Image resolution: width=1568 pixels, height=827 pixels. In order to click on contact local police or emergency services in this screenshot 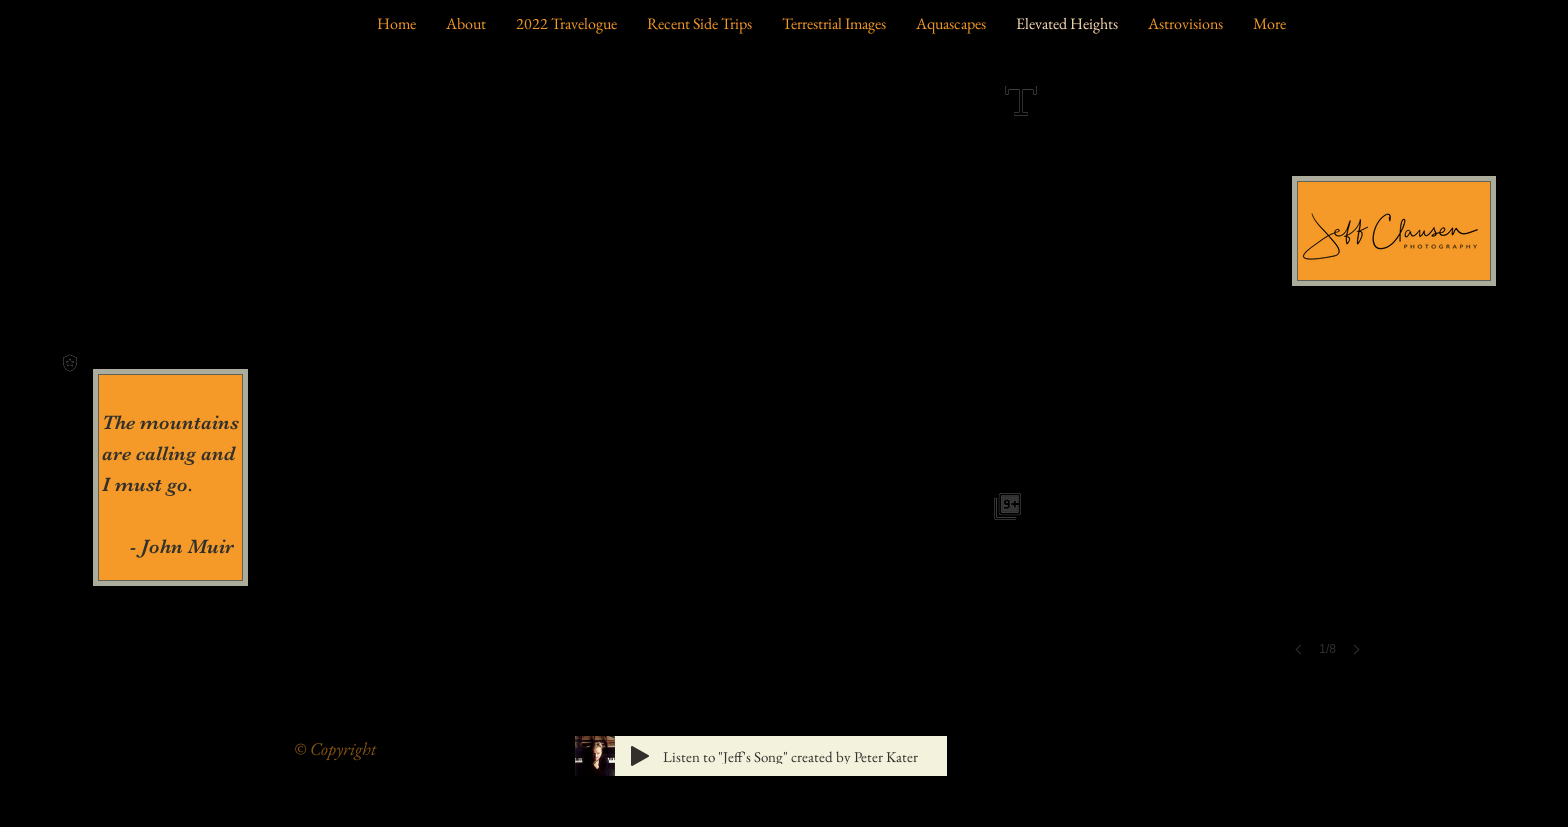, I will do `click(70, 363)`.